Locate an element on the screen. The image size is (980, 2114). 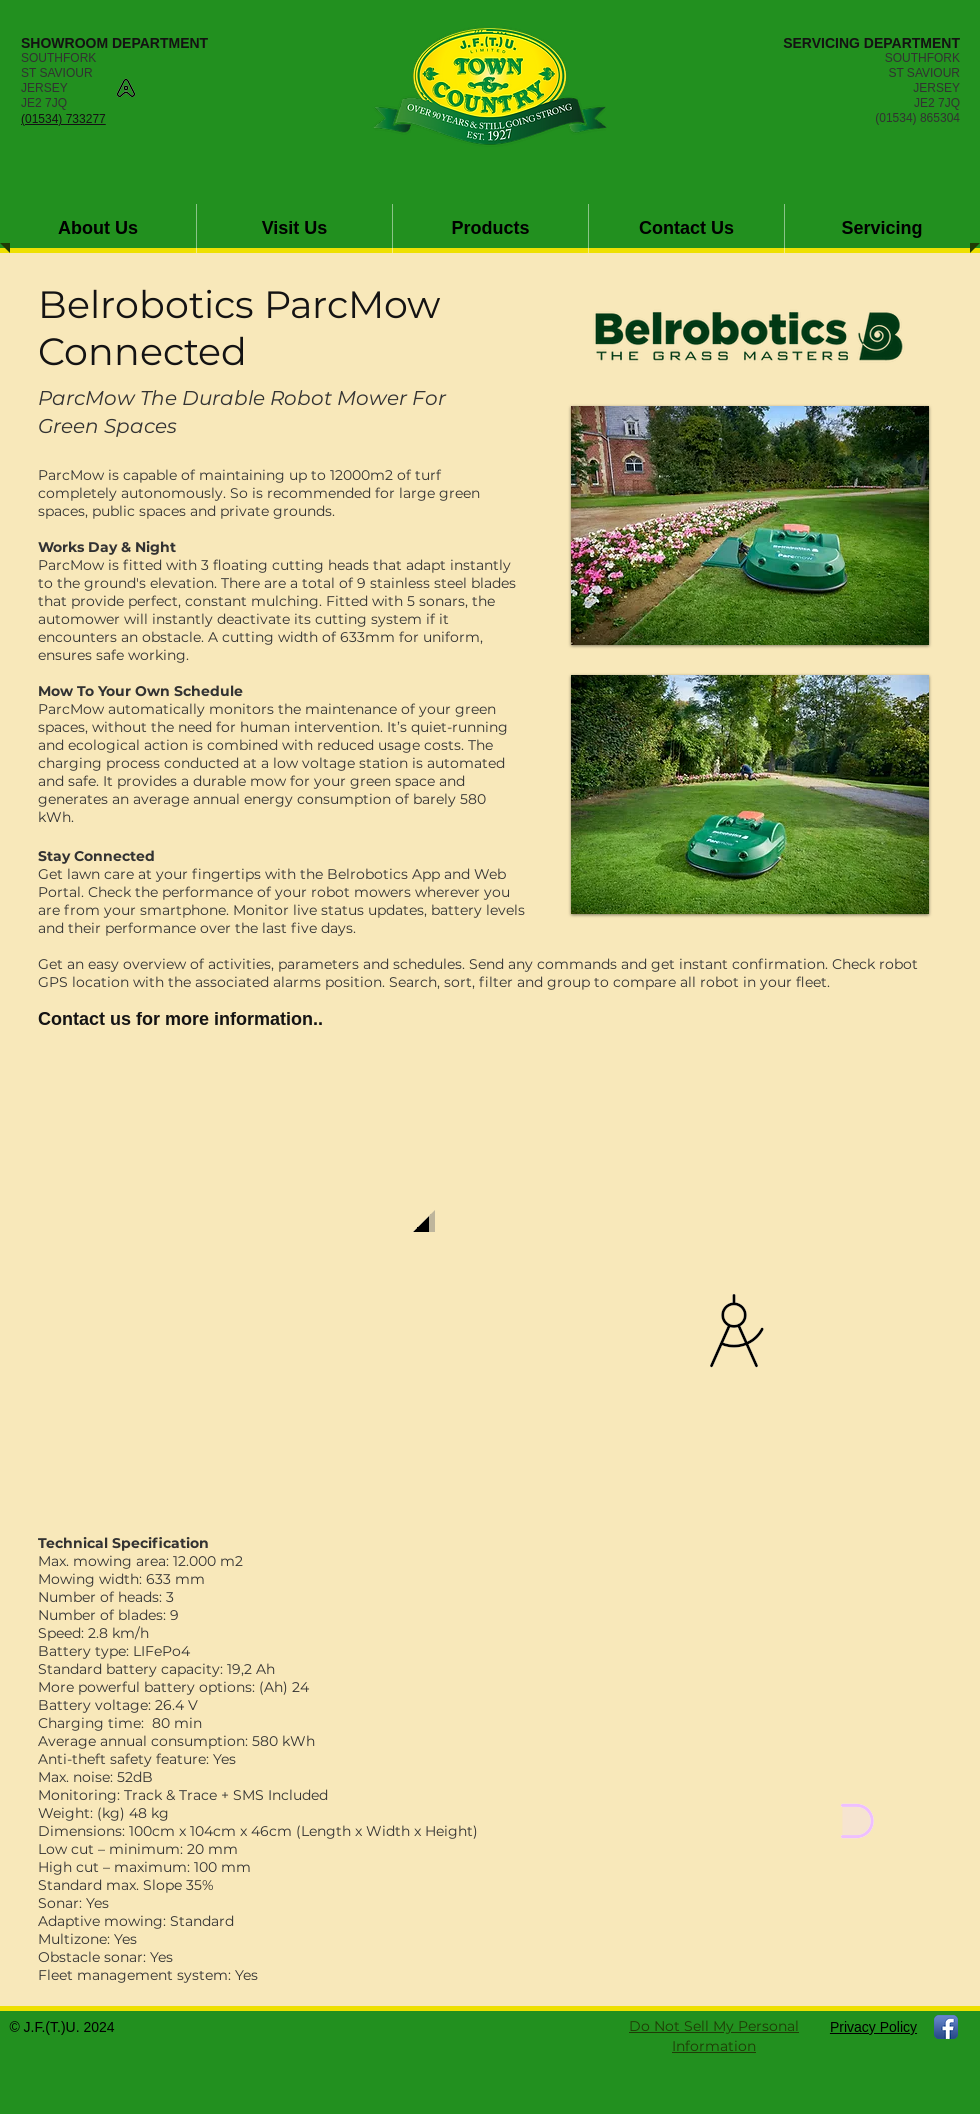
indicates moderate cellular signal strength is located at coordinates (424, 1221).